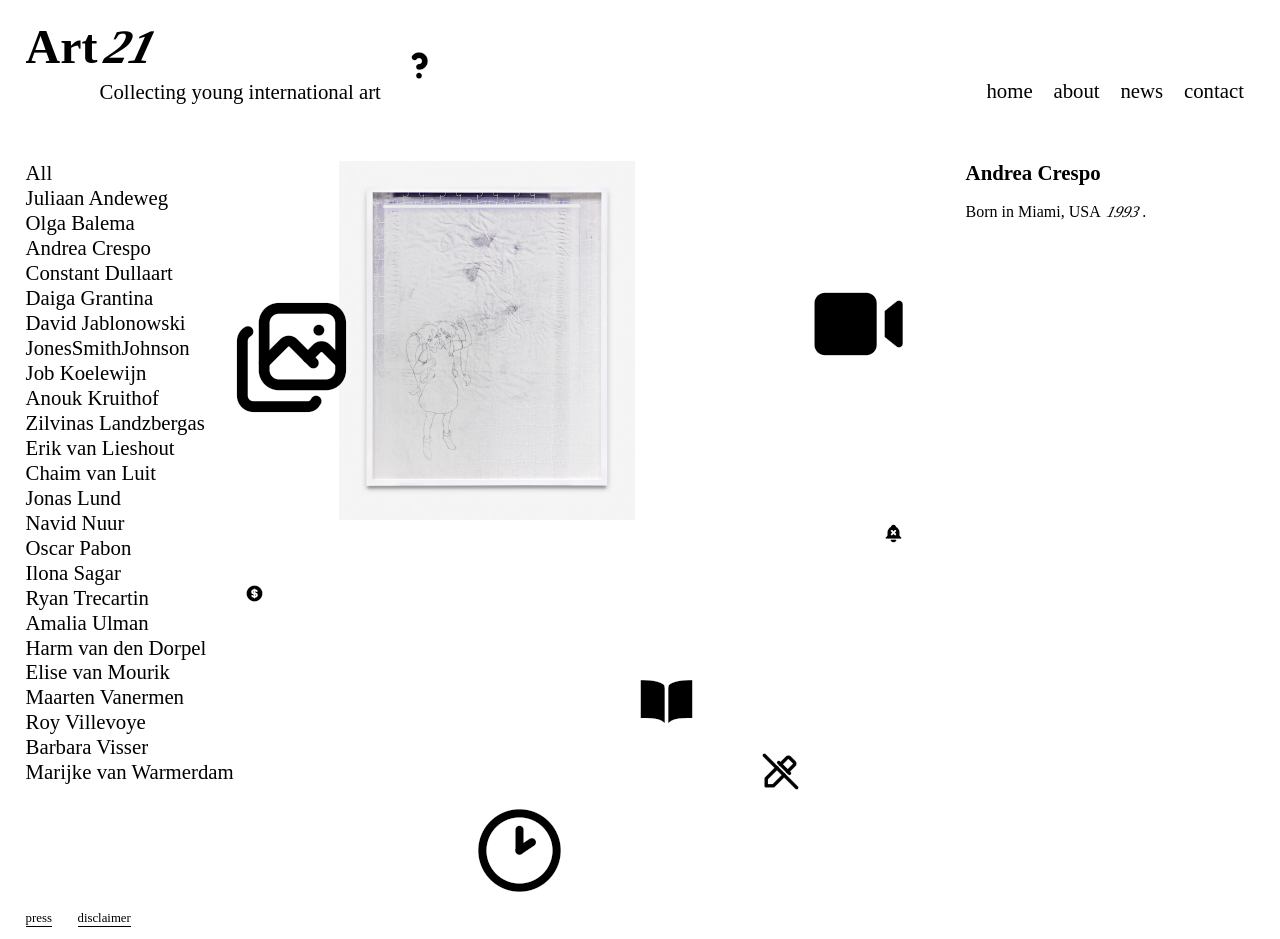 Image resolution: width=1280 pixels, height=939 pixels. Describe the element at coordinates (666, 702) in the screenshot. I see `open your library or reading list` at that location.